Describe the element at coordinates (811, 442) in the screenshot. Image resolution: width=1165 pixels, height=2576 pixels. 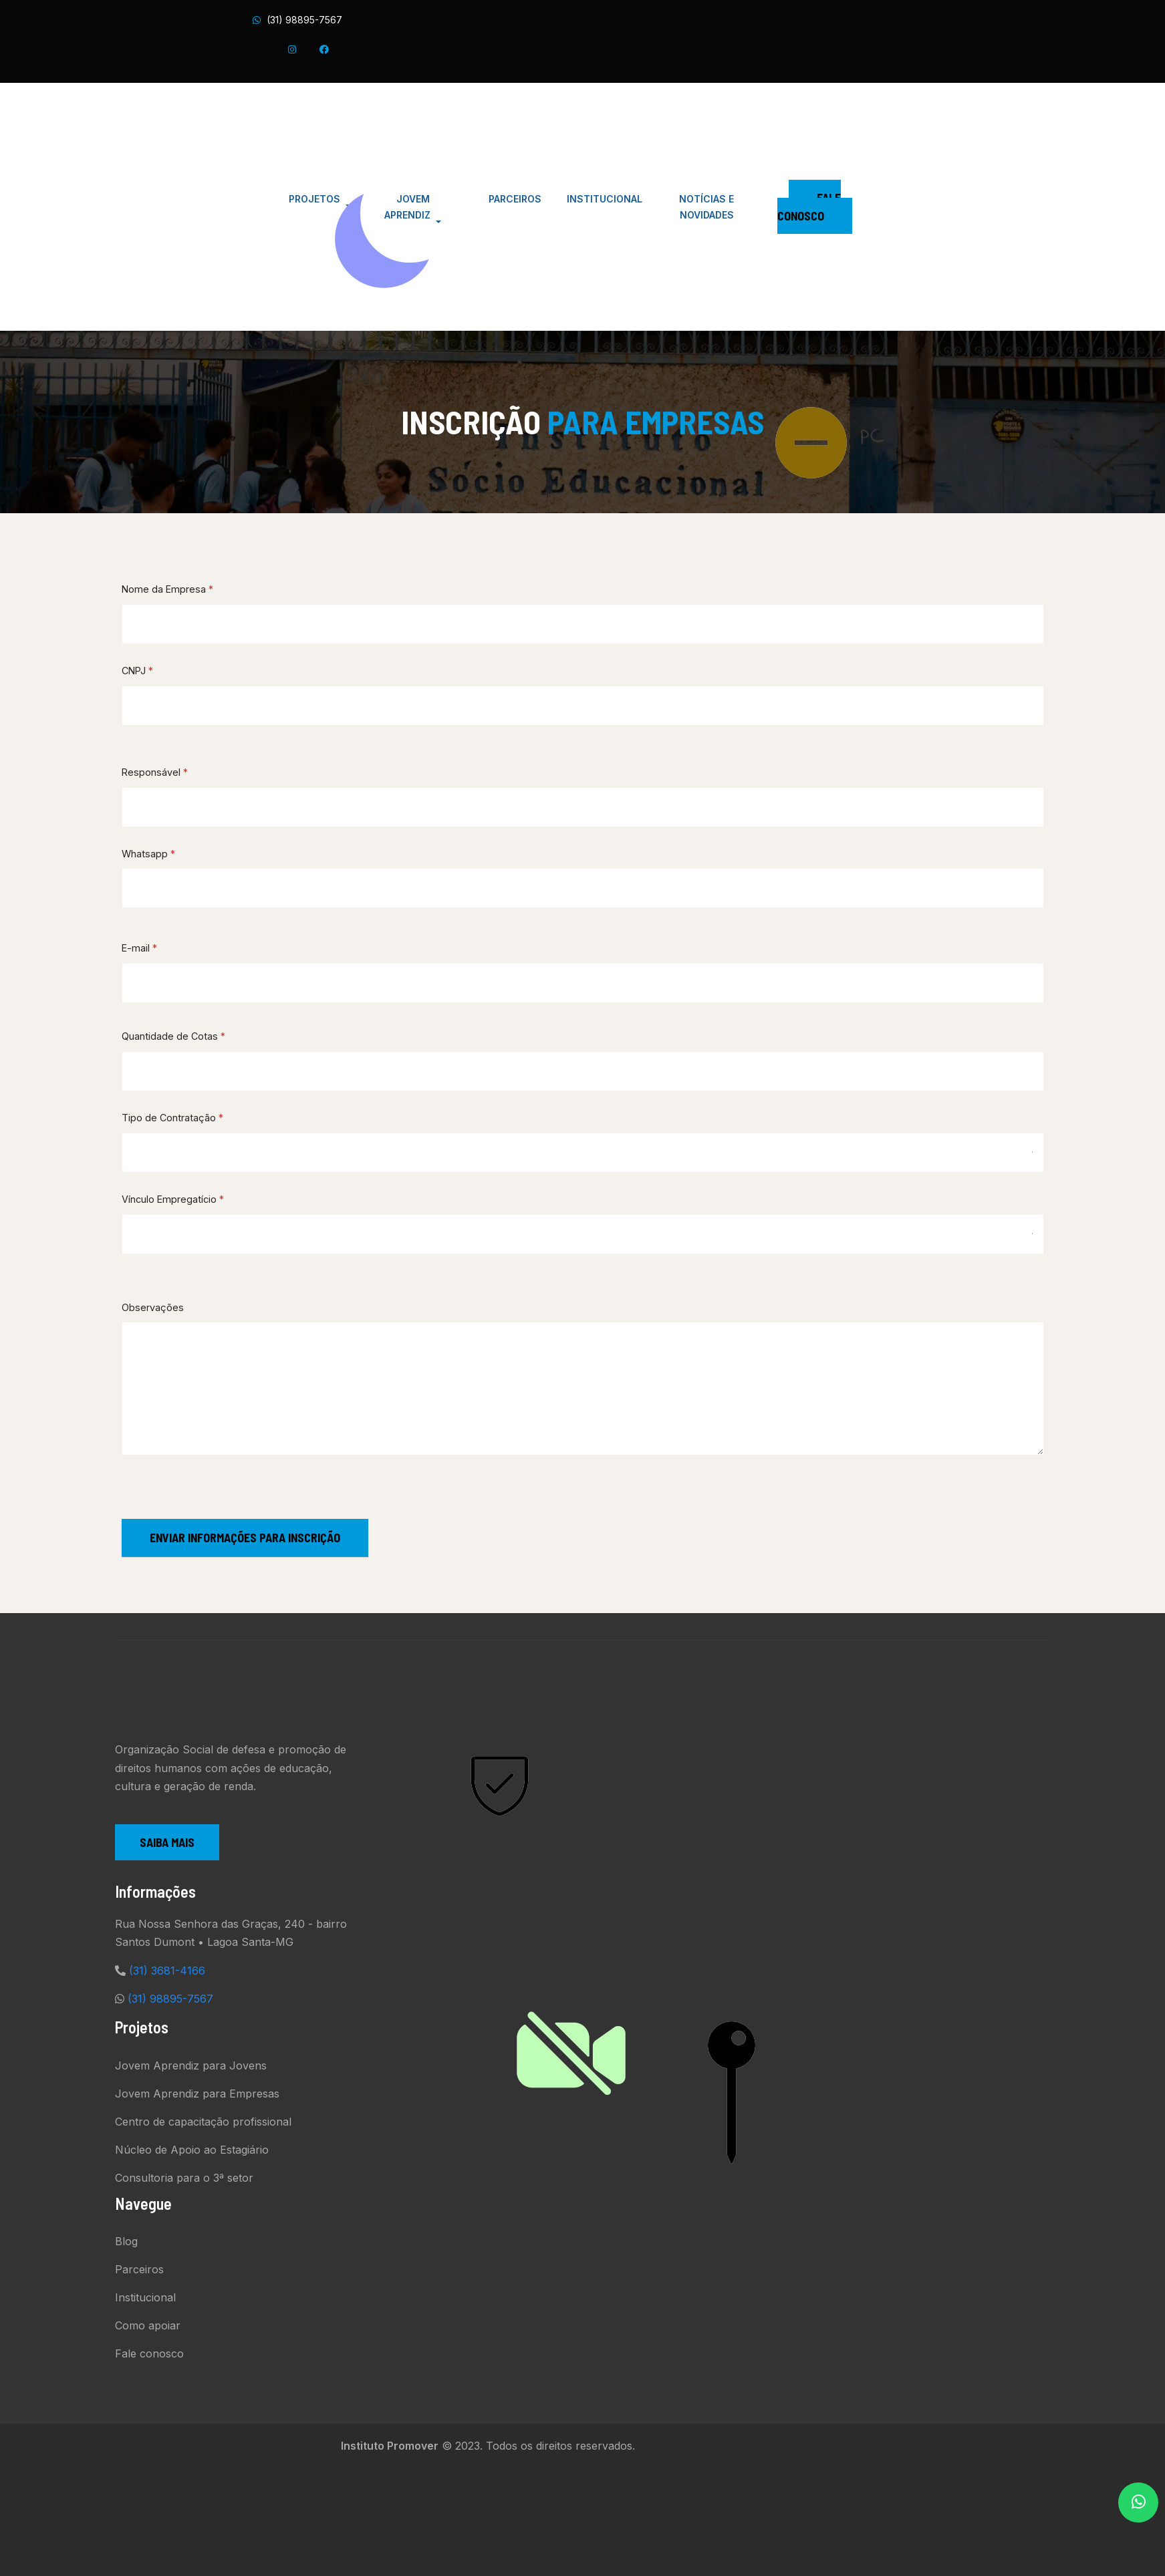
I see `remove an item from a list` at that location.